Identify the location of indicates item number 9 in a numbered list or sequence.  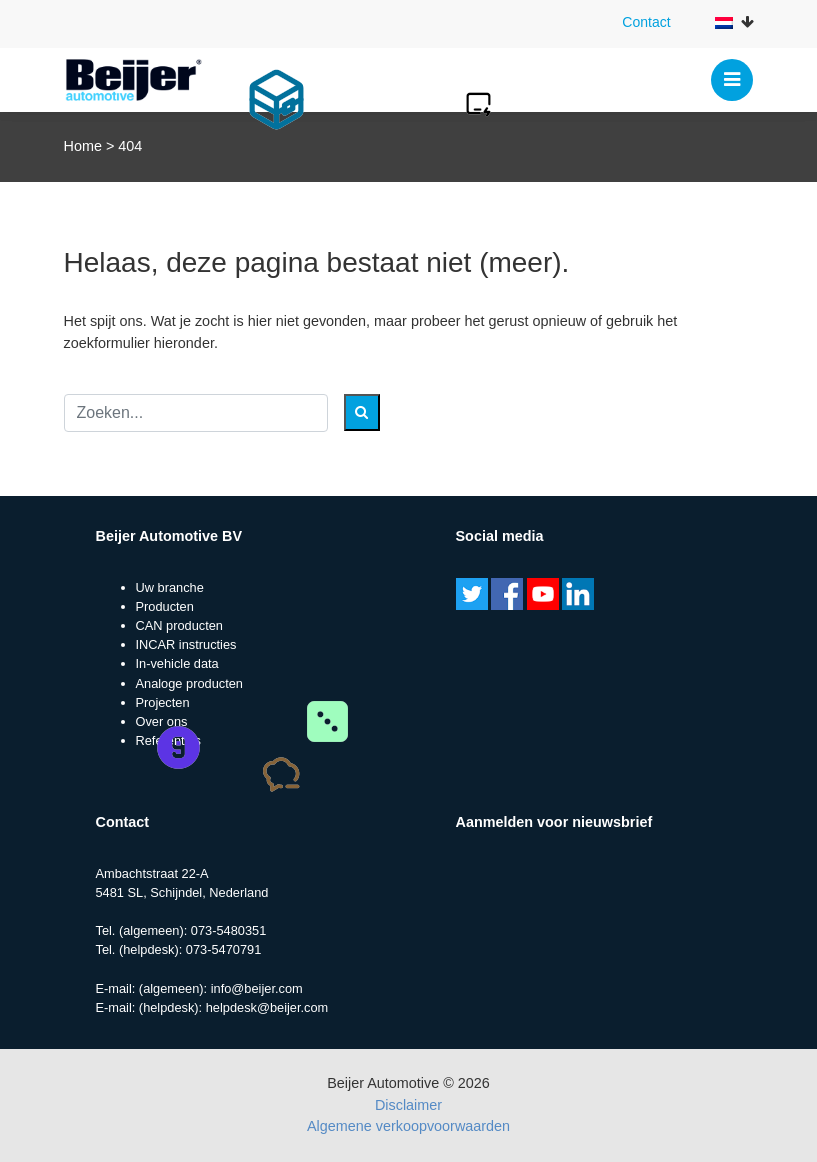
(178, 747).